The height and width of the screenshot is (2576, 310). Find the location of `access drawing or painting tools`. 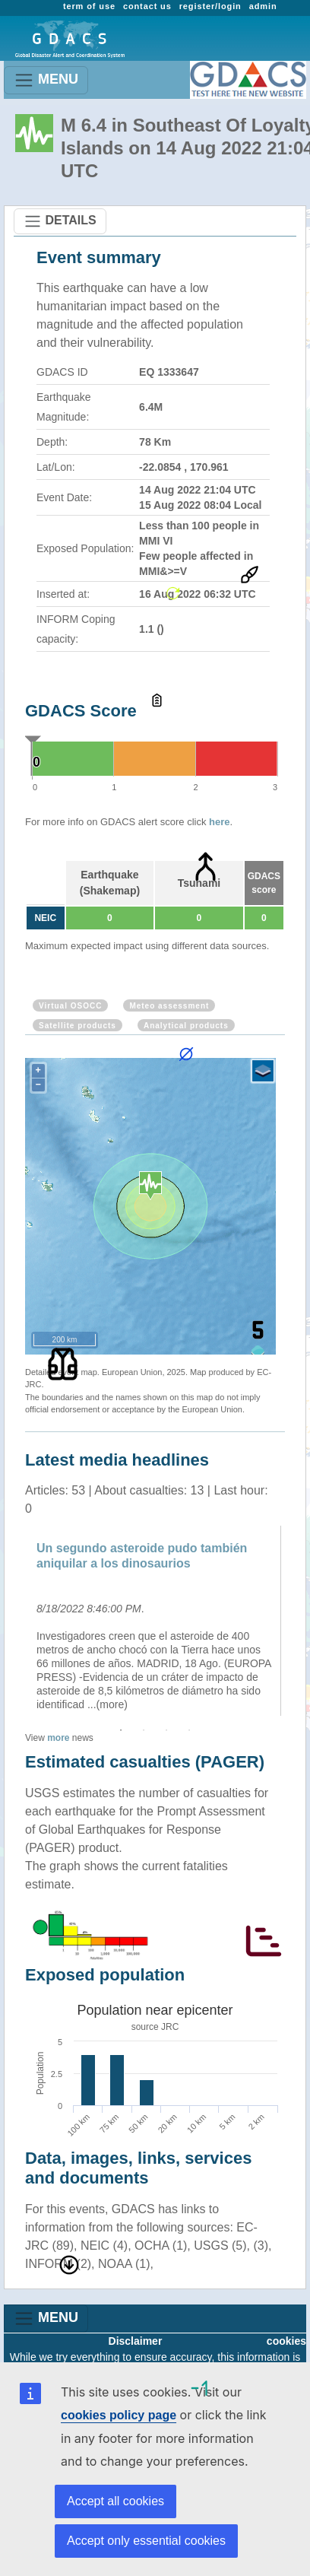

access drawing or painting tools is located at coordinates (249, 574).